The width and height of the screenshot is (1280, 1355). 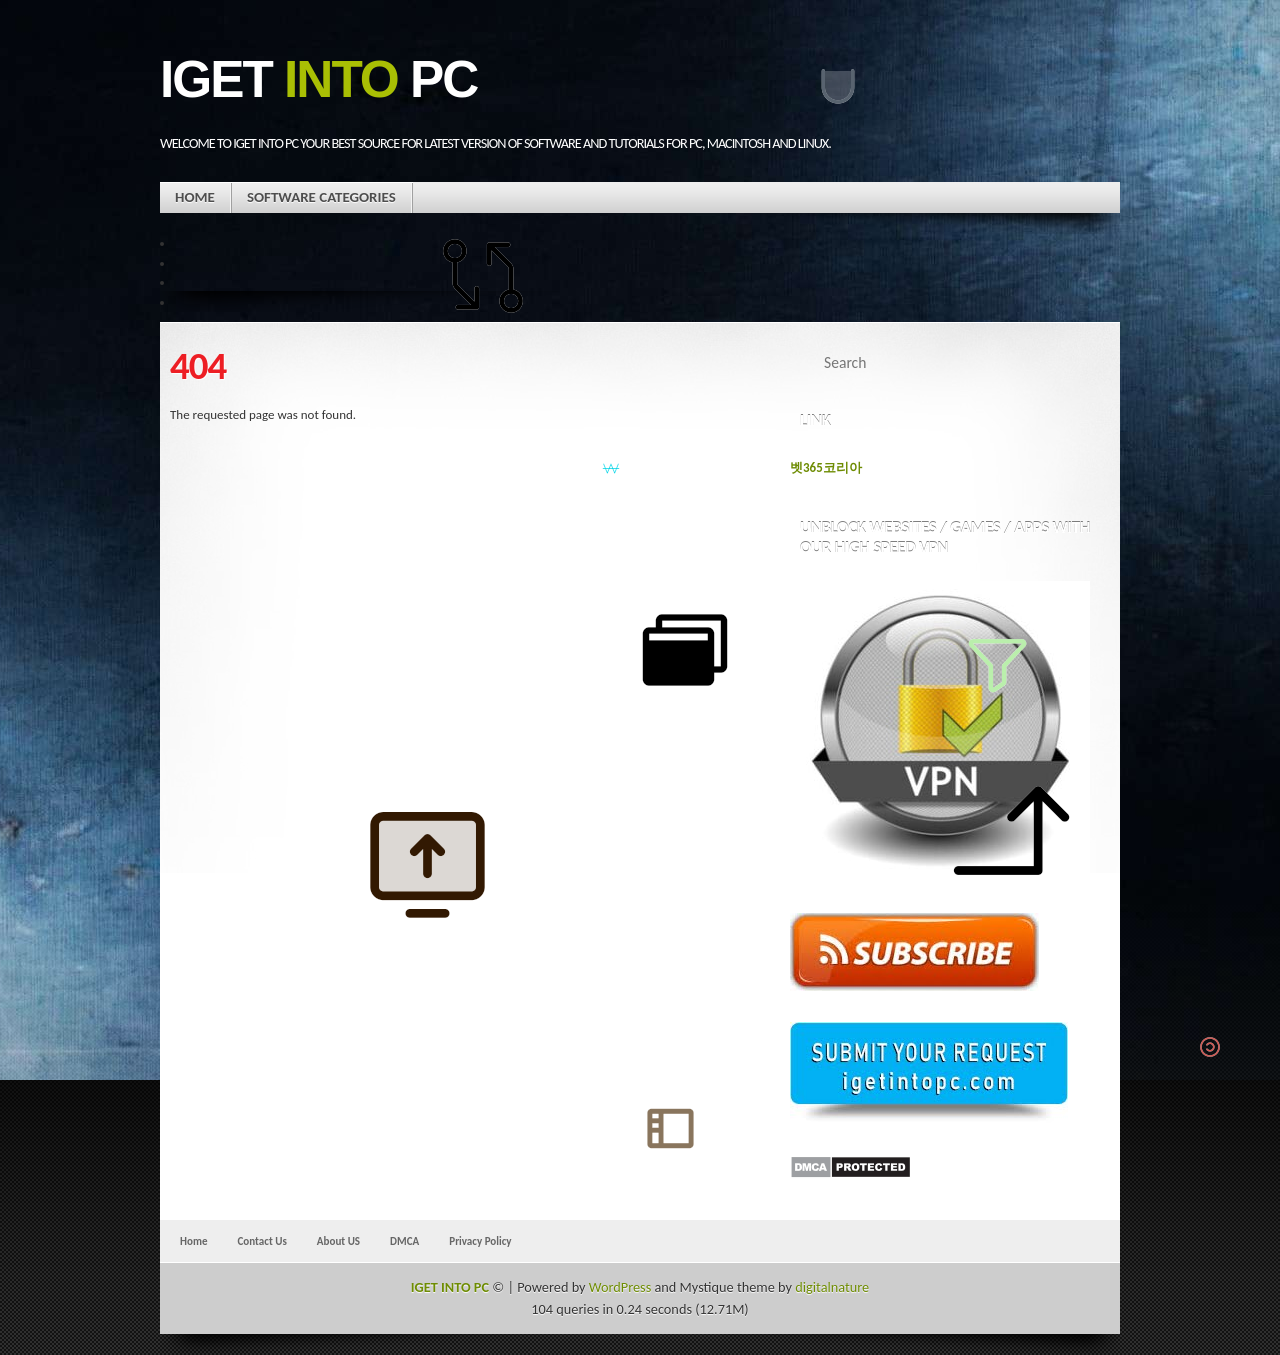 What do you see at coordinates (838, 84) in the screenshot?
I see `combine or merge selected shapes` at bounding box center [838, 84].